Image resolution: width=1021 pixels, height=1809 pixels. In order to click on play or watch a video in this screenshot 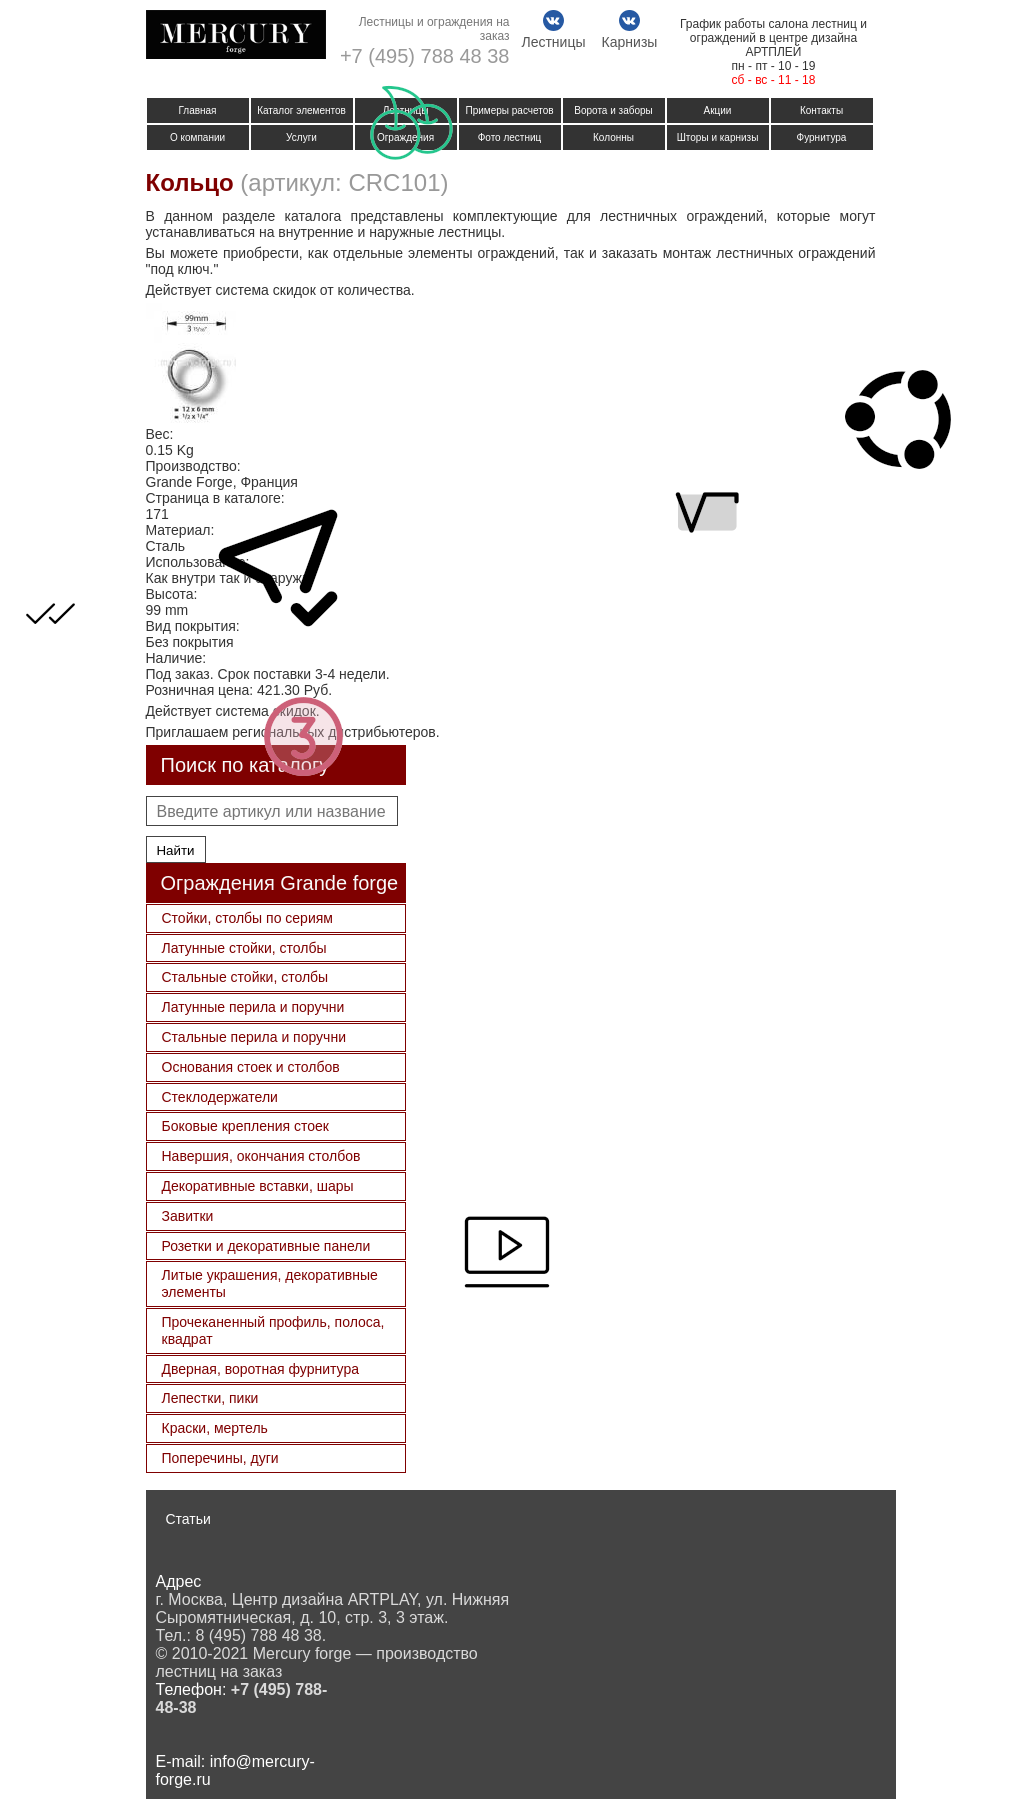, I will do `click(507, 1252)`.